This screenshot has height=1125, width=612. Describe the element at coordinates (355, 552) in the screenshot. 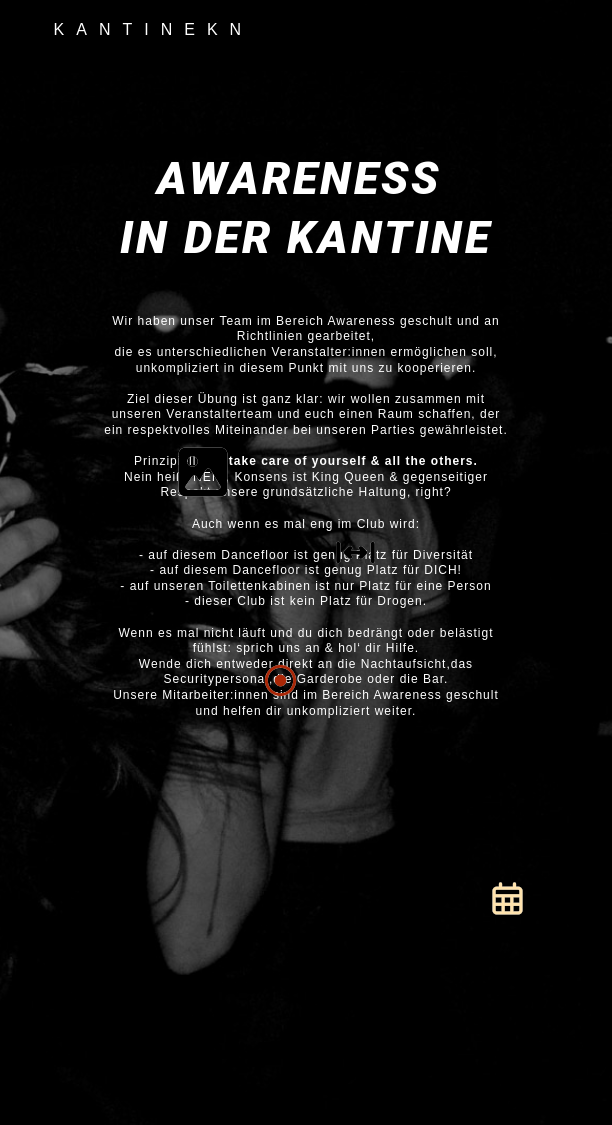

I see `adjust horizontal spacing or margins` at that location.